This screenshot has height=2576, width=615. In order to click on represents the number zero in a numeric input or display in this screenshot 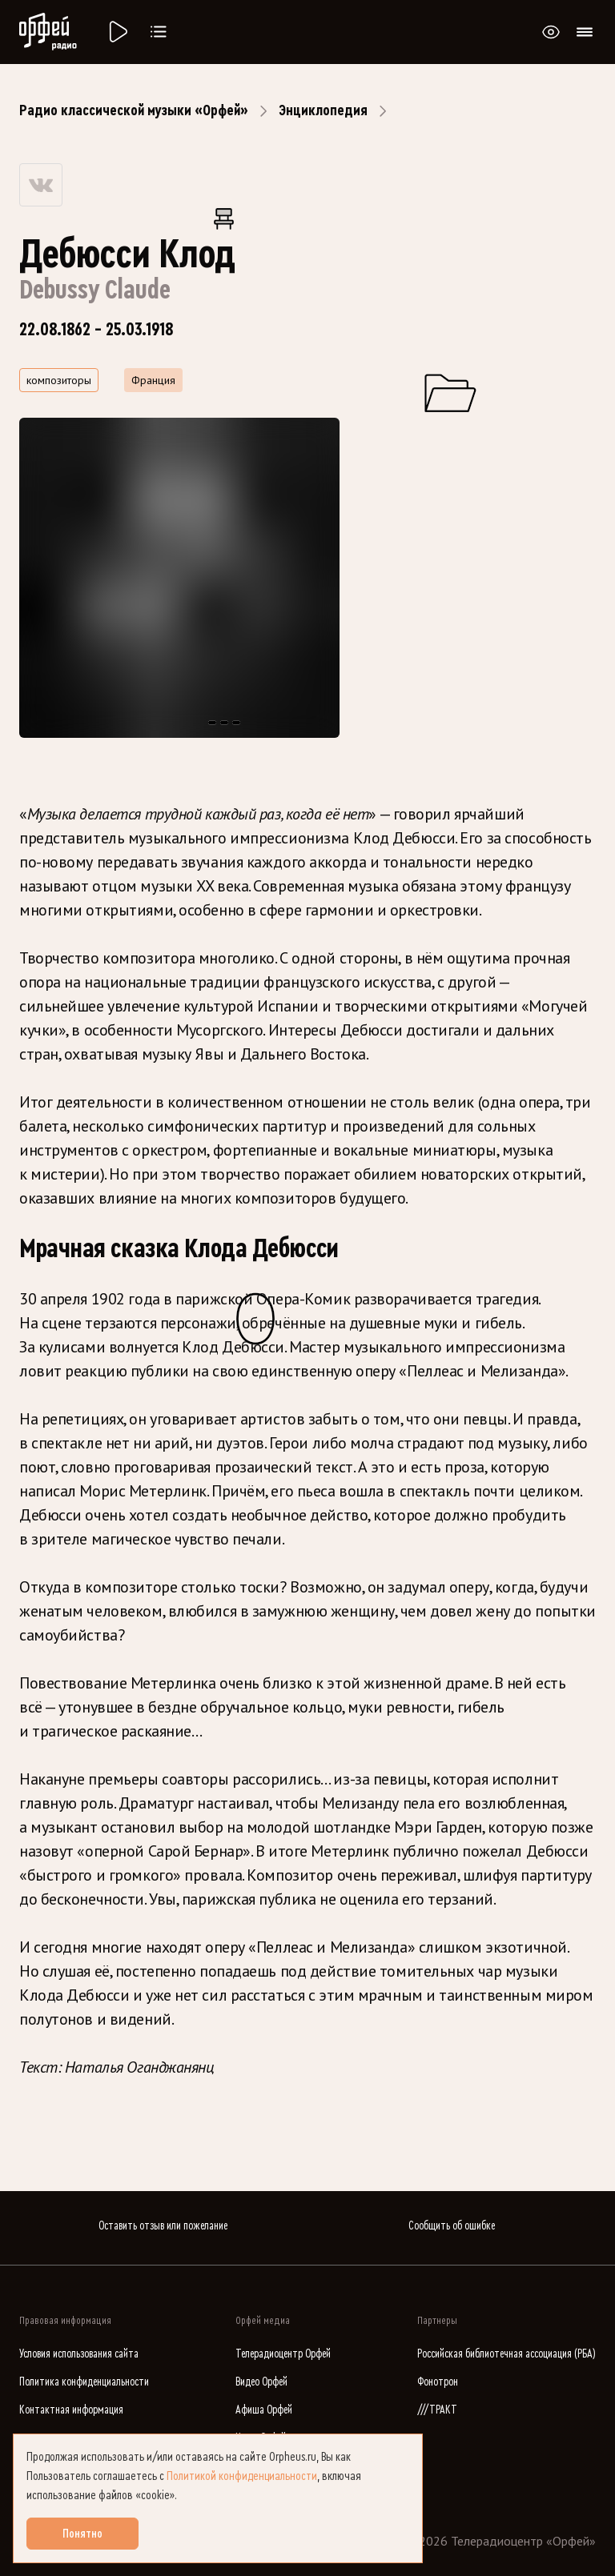, I will do `click(255, 1319)`.